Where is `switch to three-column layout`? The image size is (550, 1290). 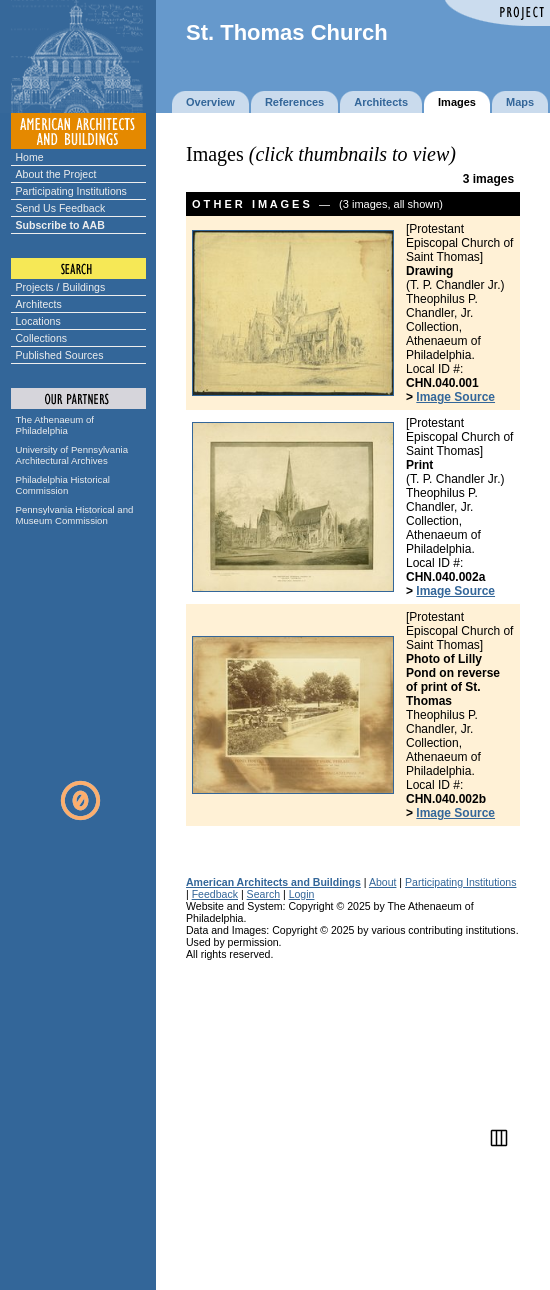
switch to three-column layout is located at coordinates (499, 1138).